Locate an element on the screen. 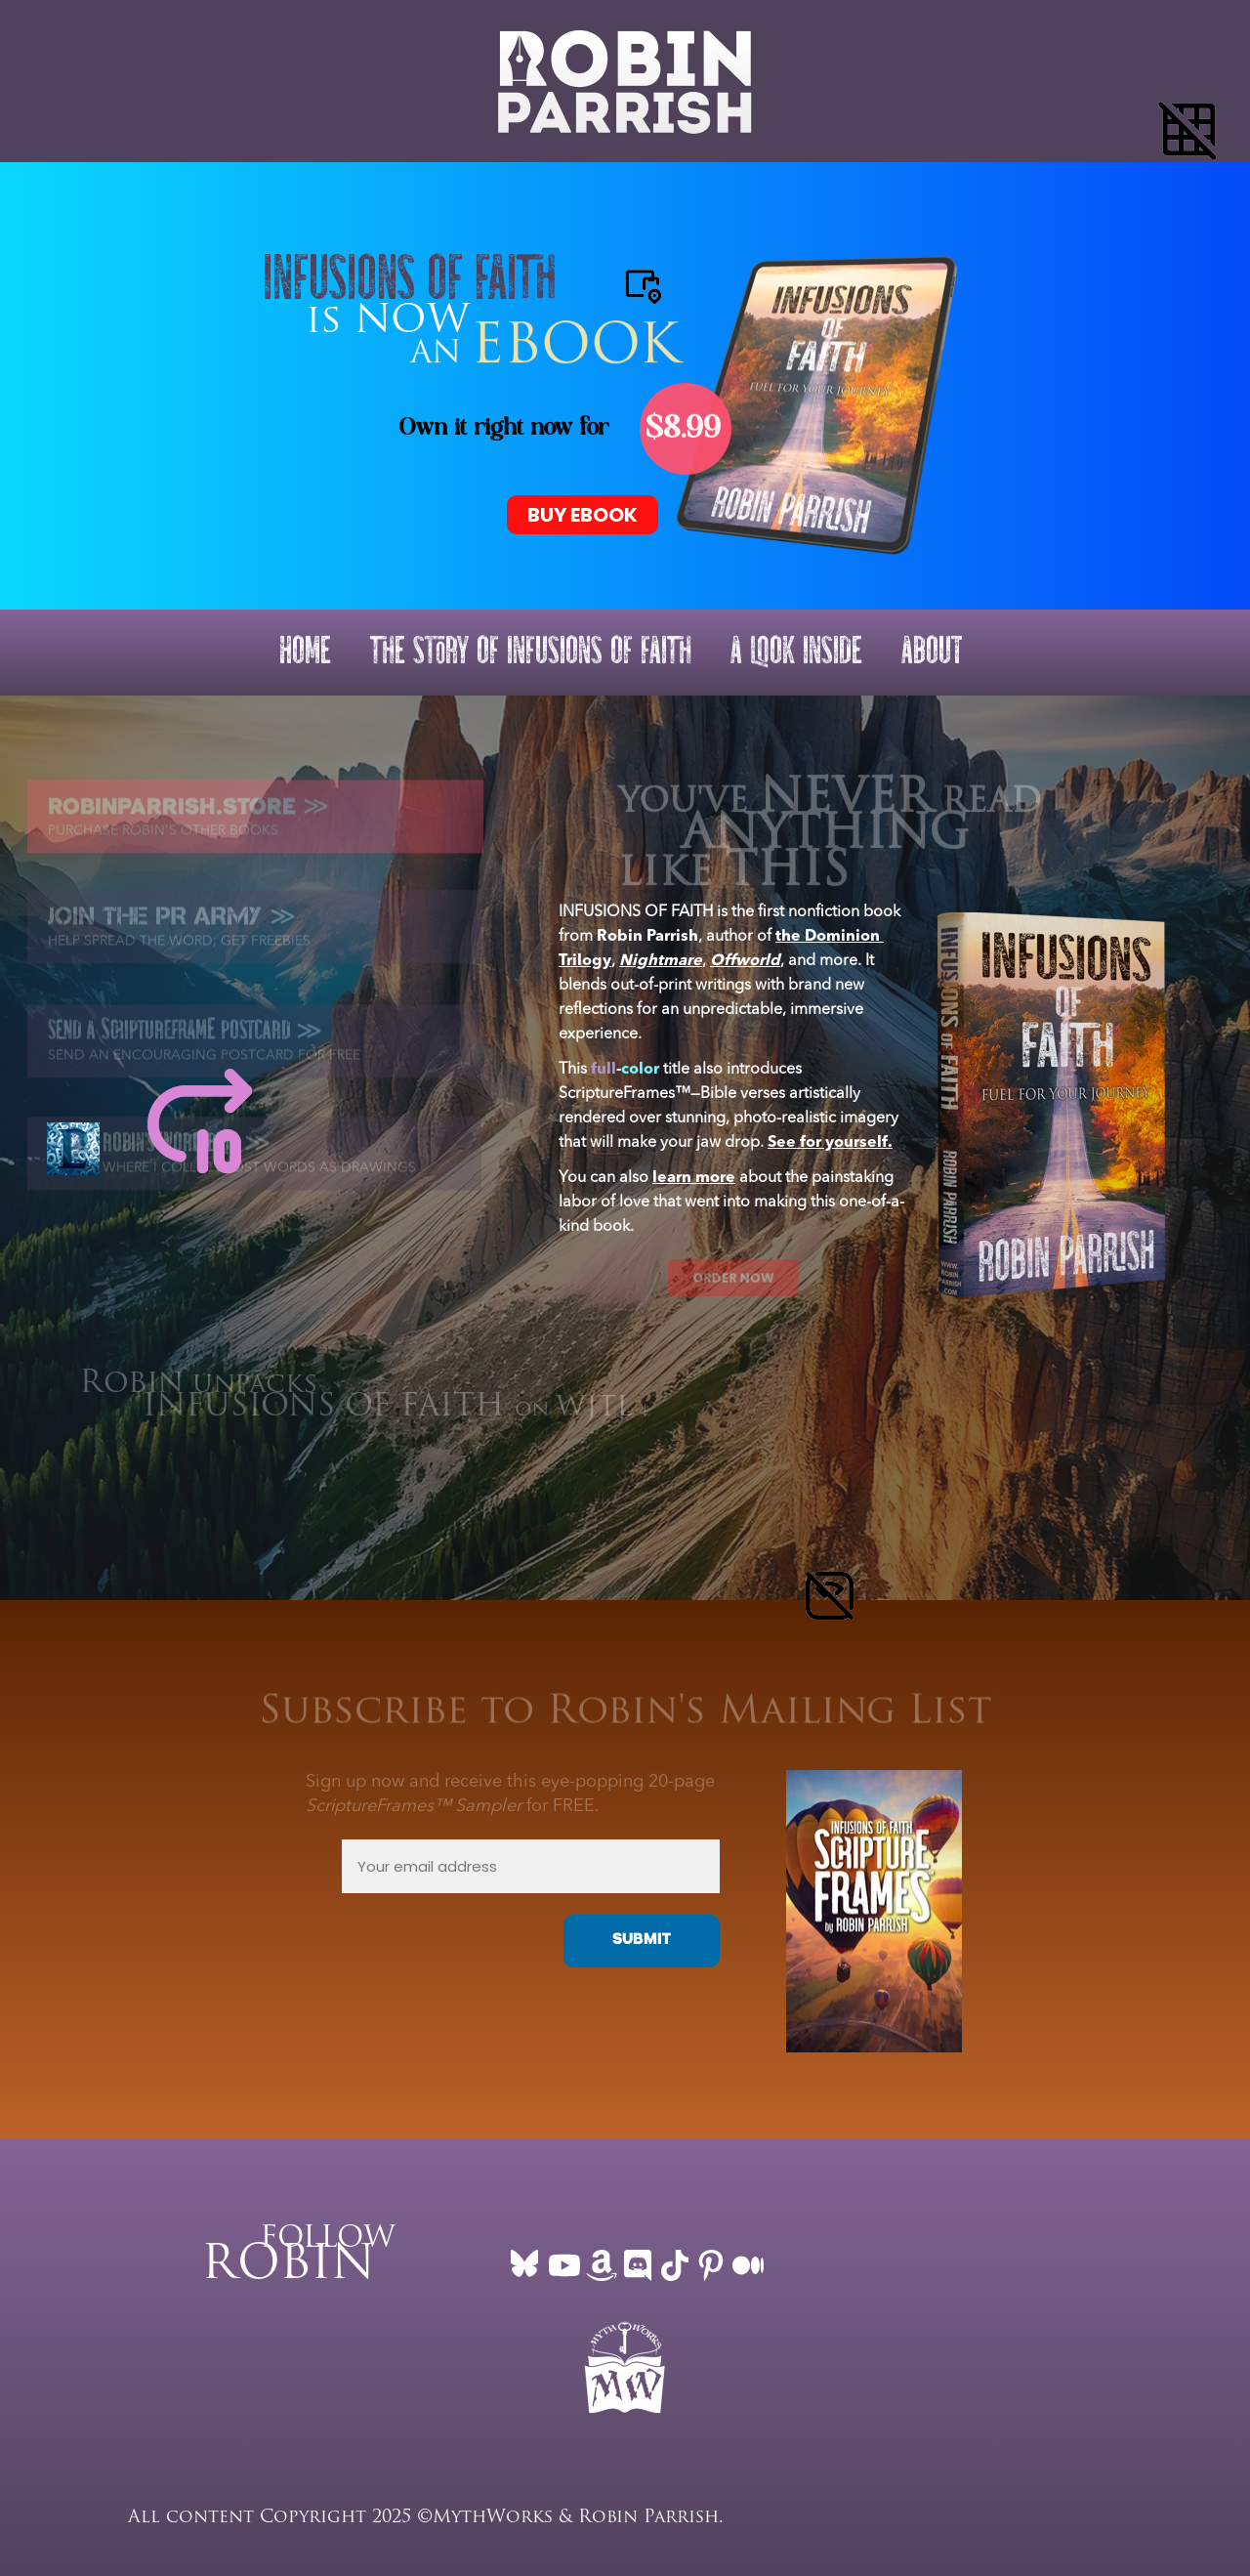  skip forward 10 seconds is located at coordinates (202, 1123).